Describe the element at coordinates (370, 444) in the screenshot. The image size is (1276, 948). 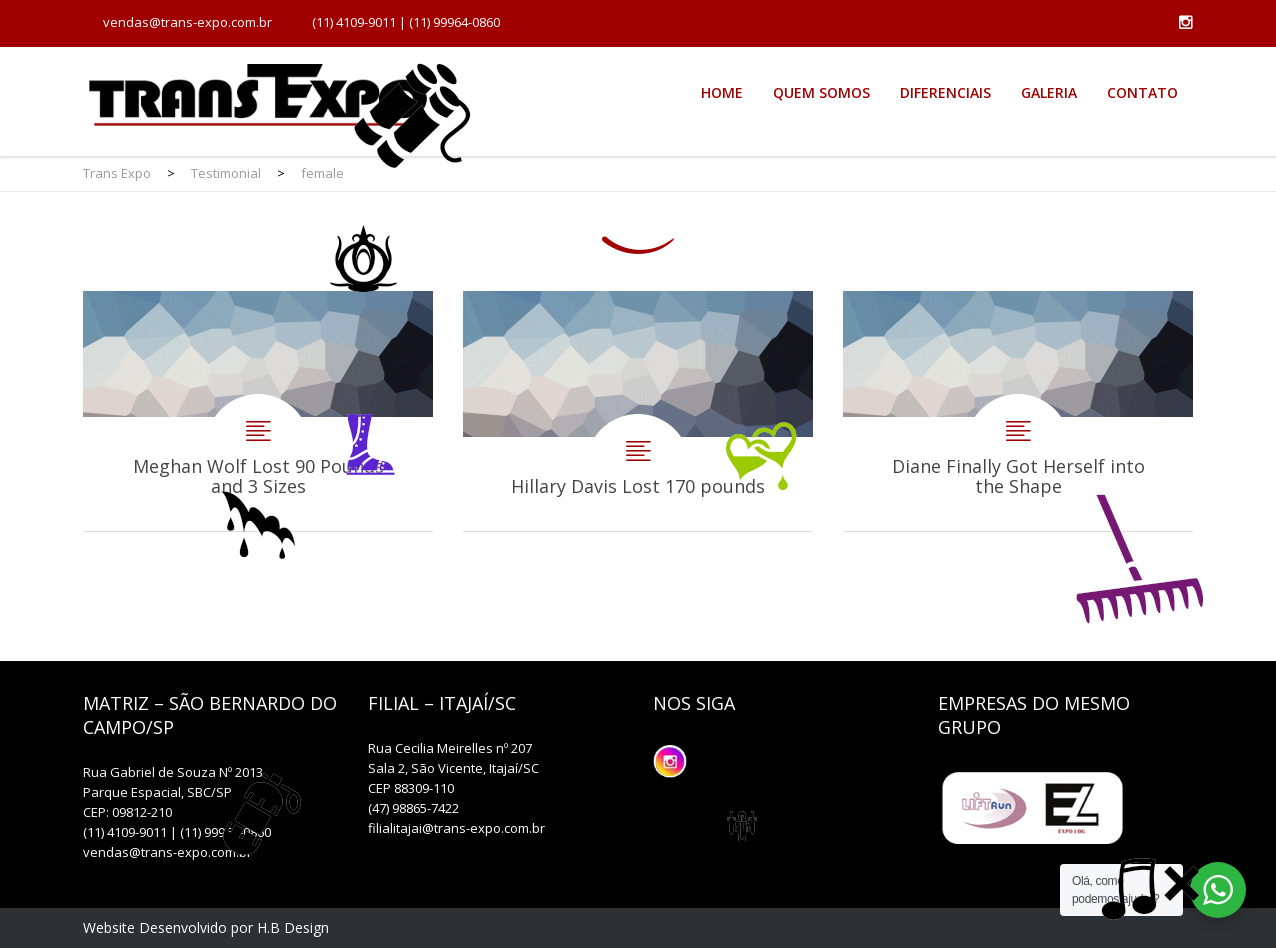
I see `equip armor boots to your character` at that location.